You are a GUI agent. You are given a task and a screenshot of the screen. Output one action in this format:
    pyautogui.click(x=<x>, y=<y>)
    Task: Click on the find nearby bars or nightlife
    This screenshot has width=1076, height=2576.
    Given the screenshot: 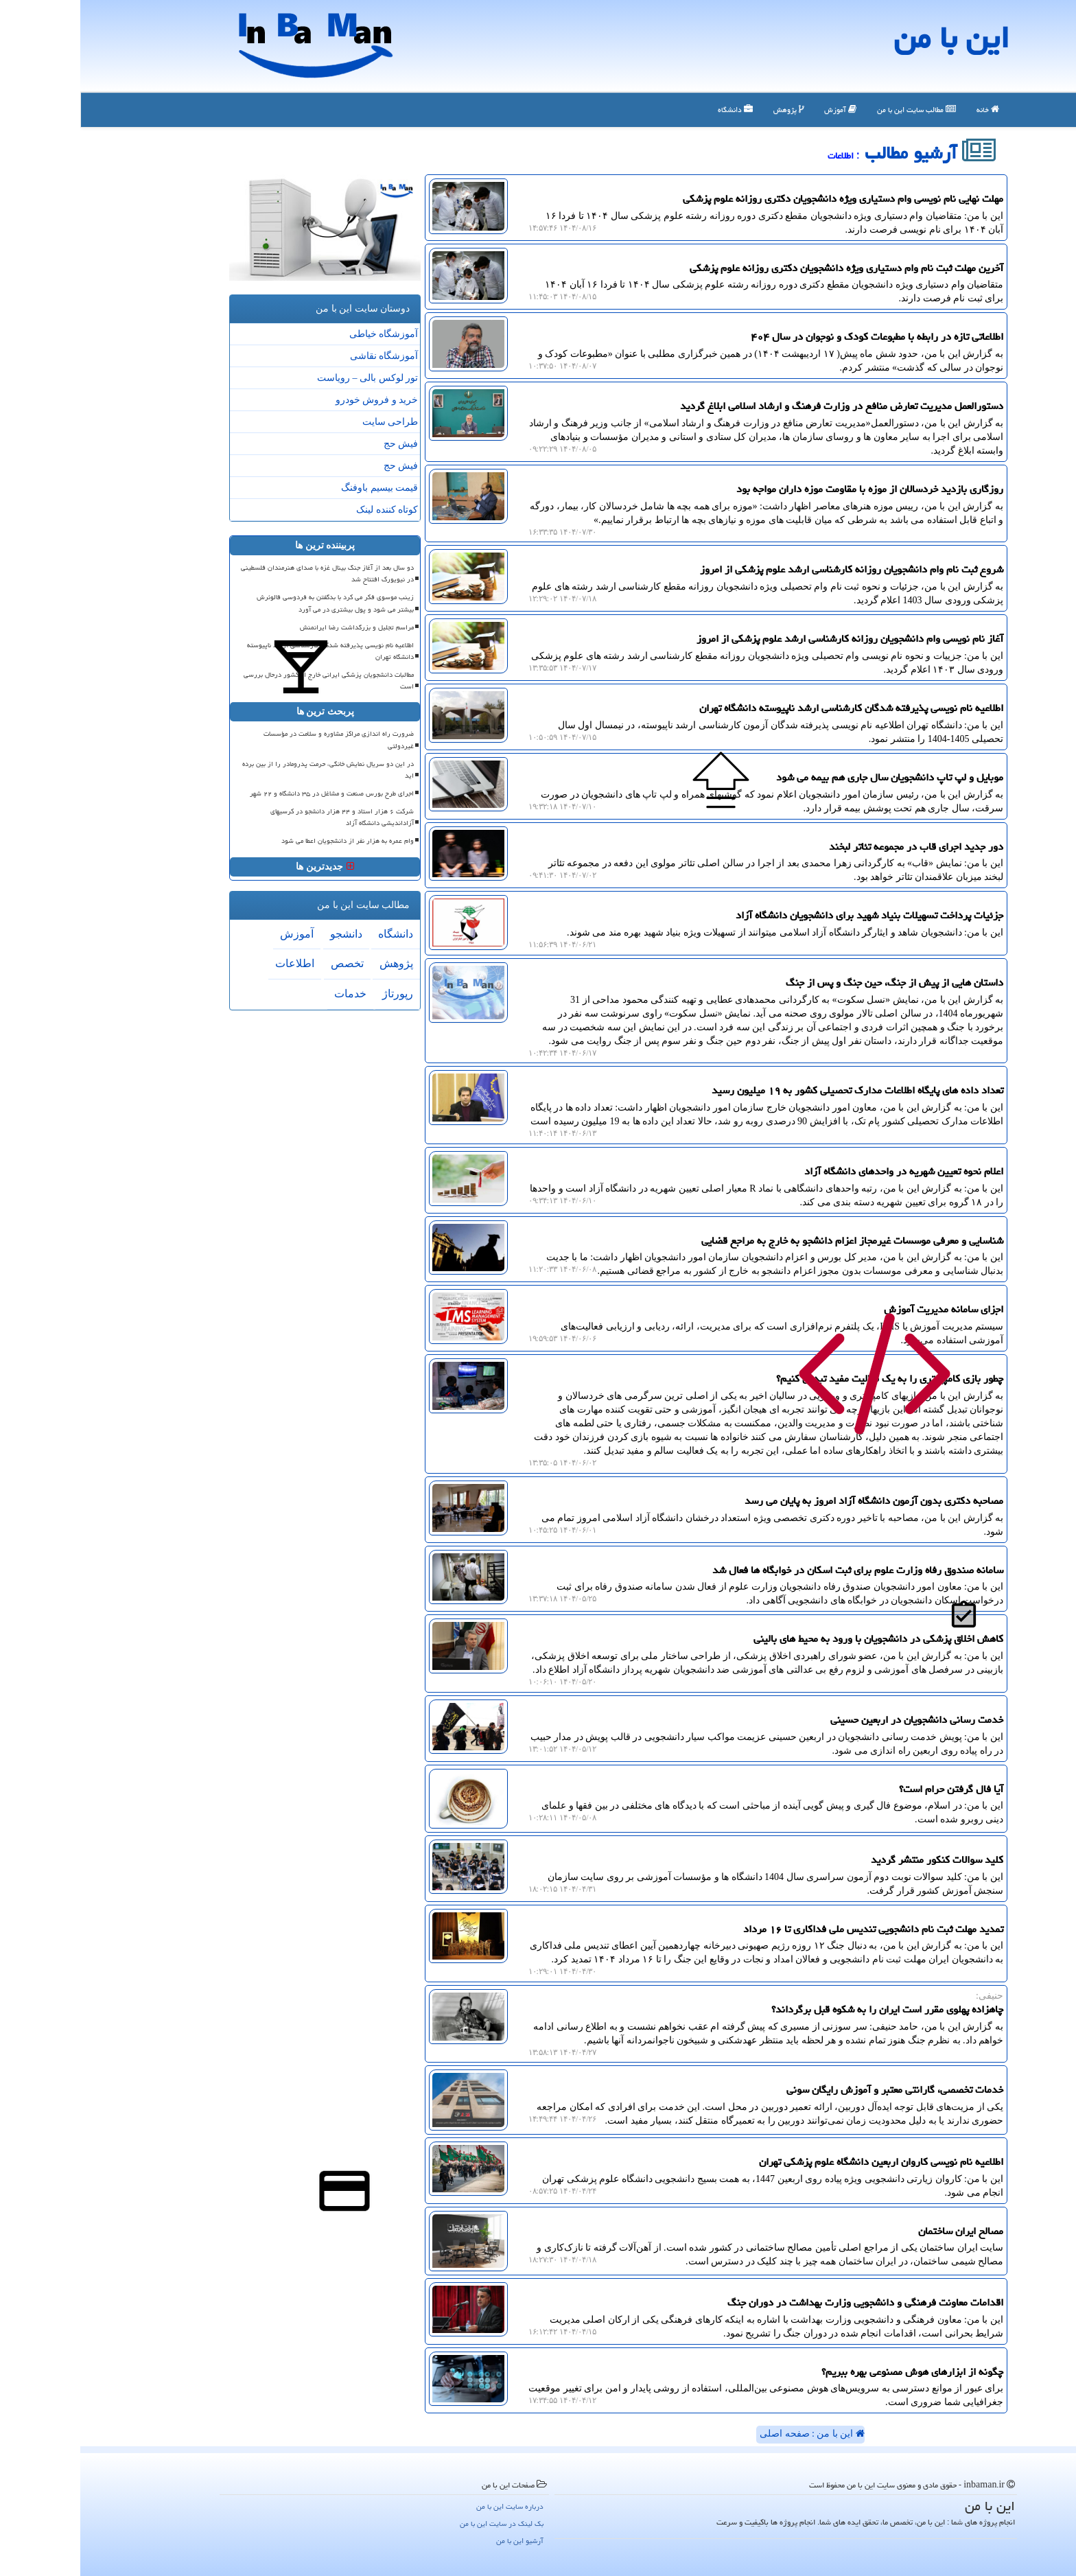 What is the action you would take?
    pyautogui.click(x=301, y=666)
    